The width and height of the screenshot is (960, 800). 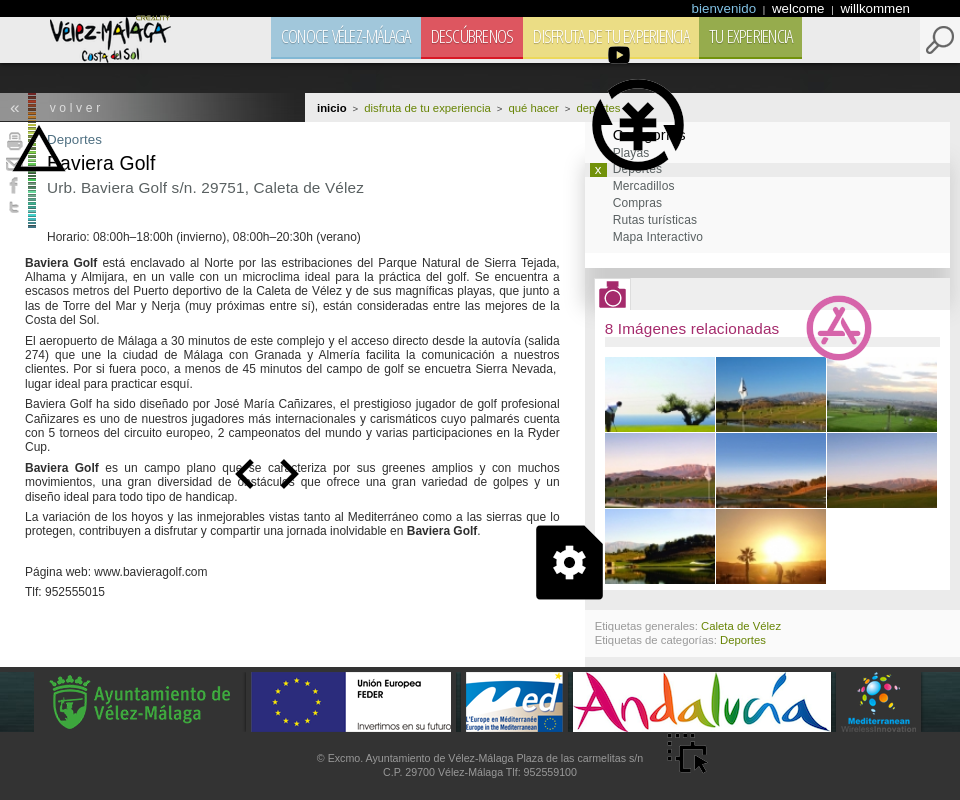 I want to click on open the App Store, so click(x=839, y=328).